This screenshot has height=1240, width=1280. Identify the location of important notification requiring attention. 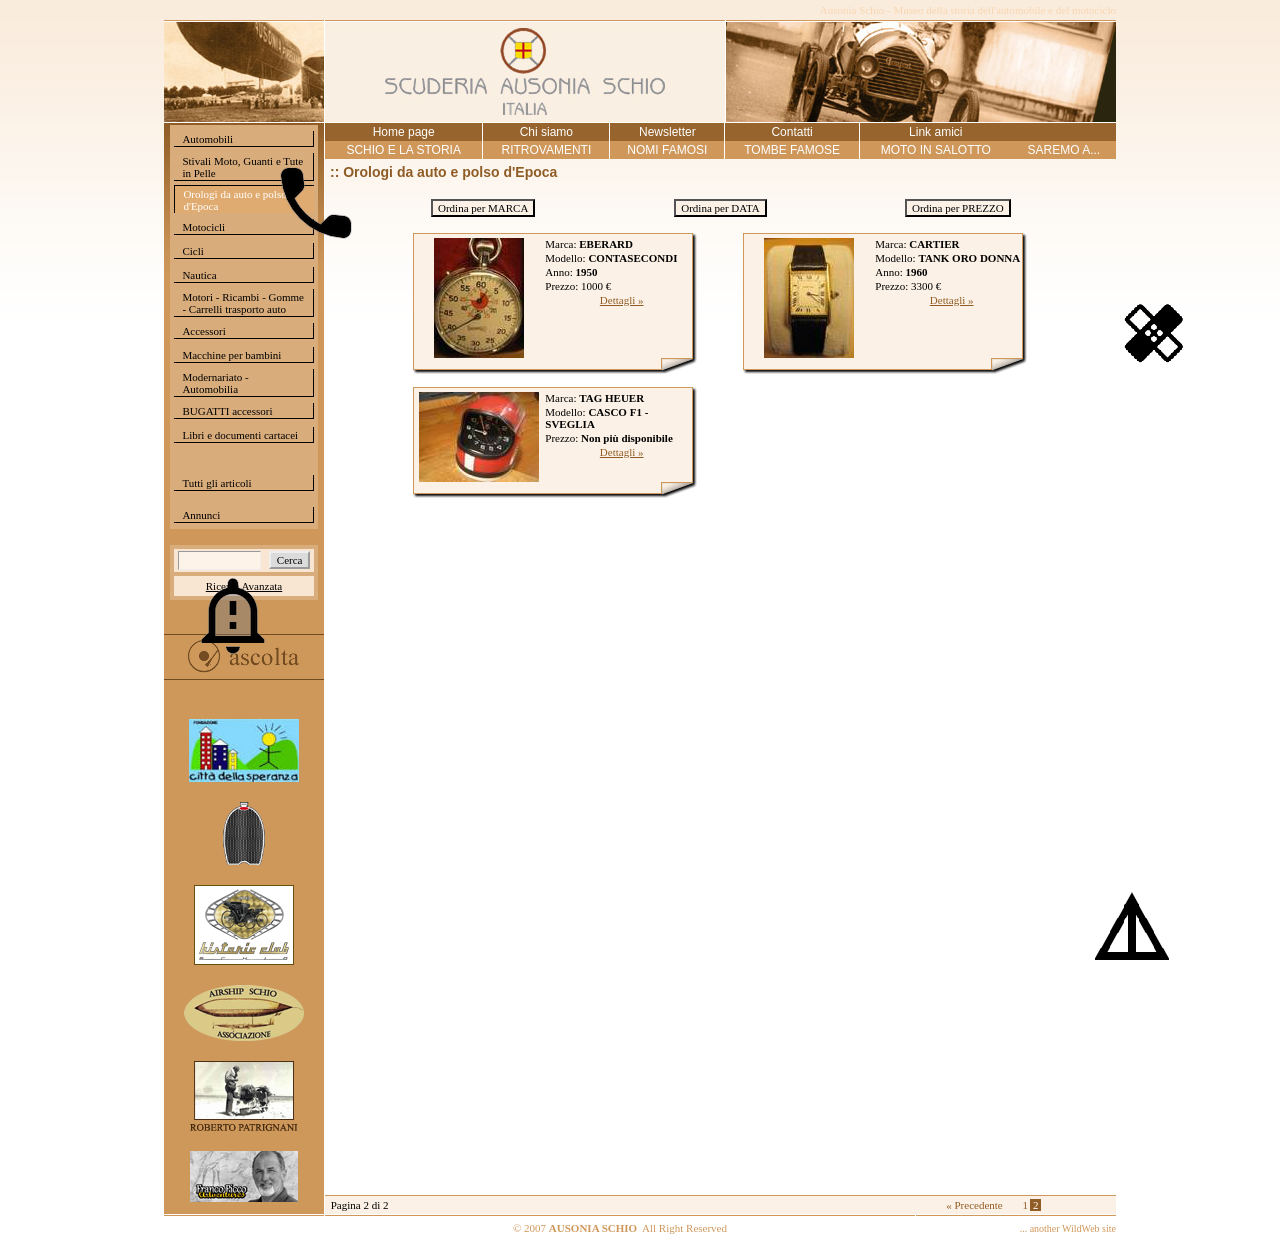
(233, 615).